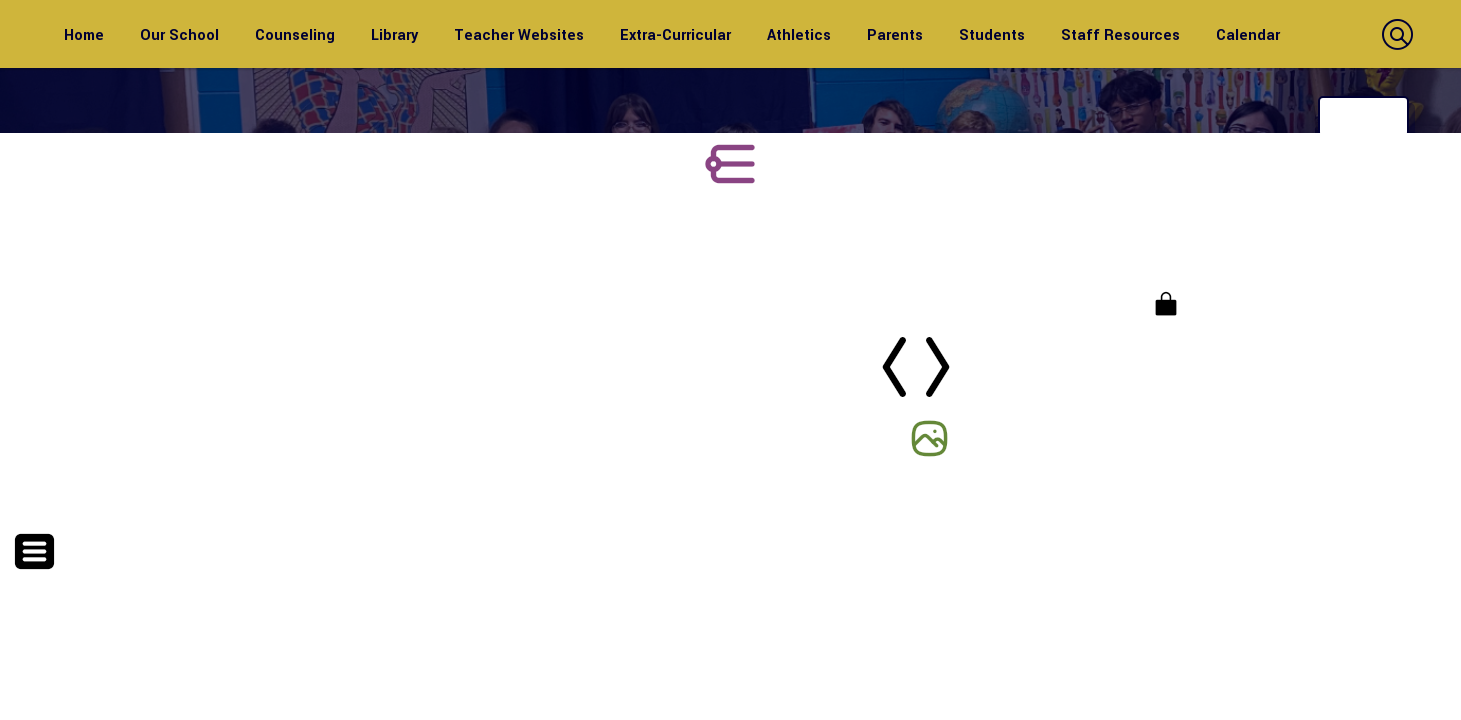 Image resolution: width=1461 pixels, height=720 pixels. I want to click on view or edit source code, so click(916, 367).